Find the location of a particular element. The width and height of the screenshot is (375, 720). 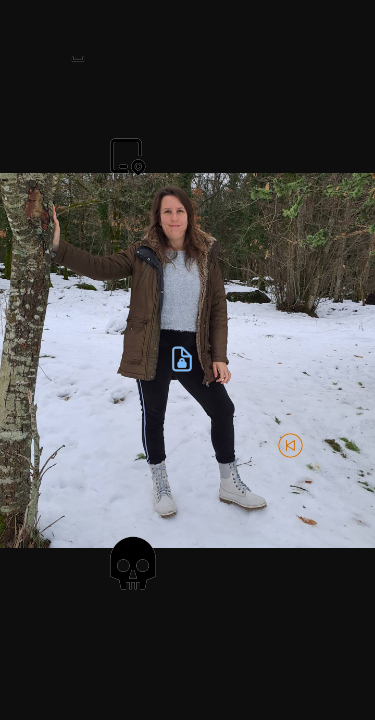

skip to previous track is located at coordinates (290, 445).